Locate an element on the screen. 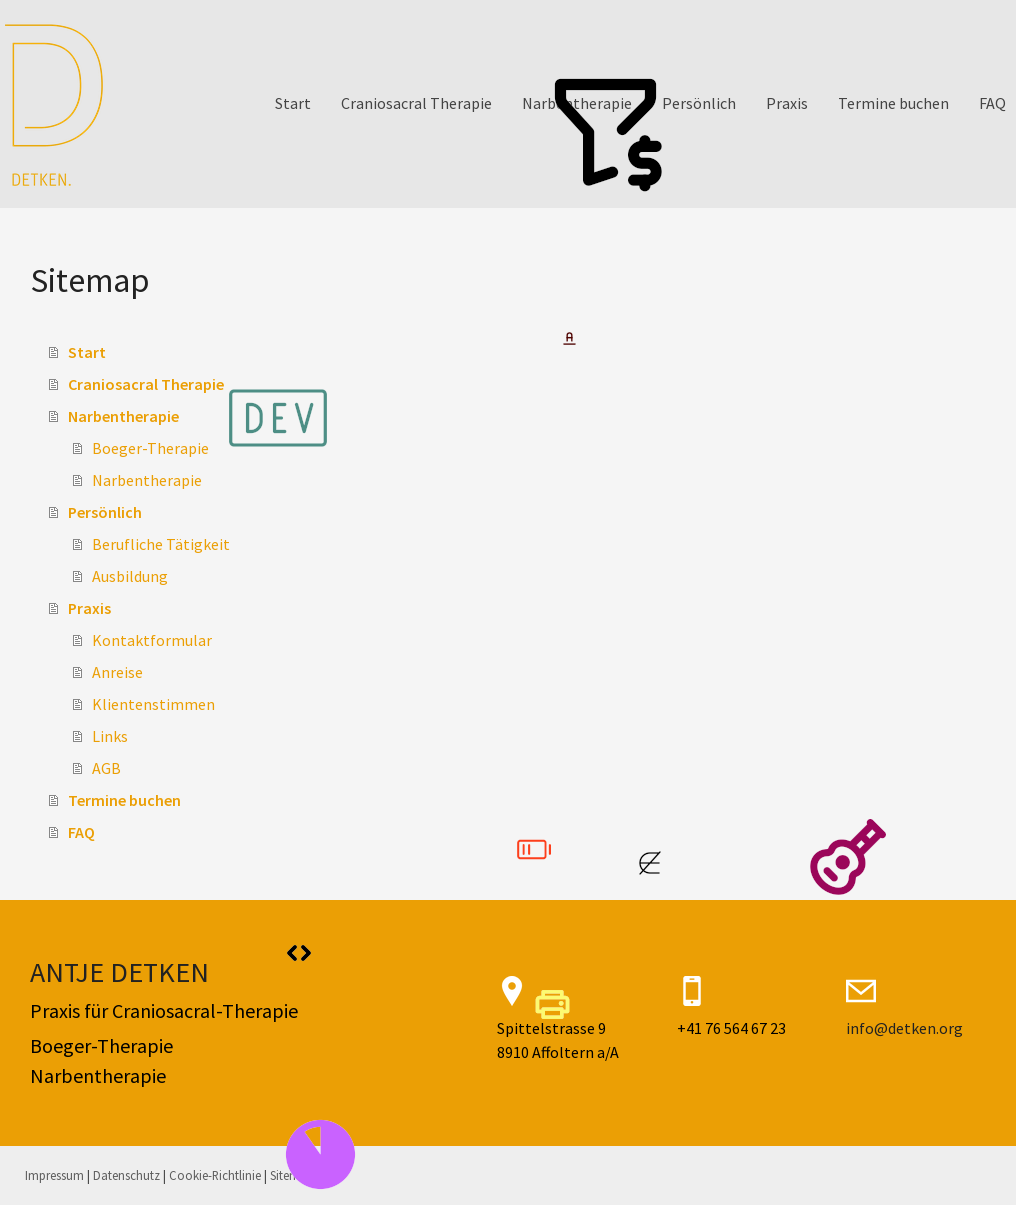 This screenshot has height=1205, width=1016. change text color is located at coordinates (569, 338).